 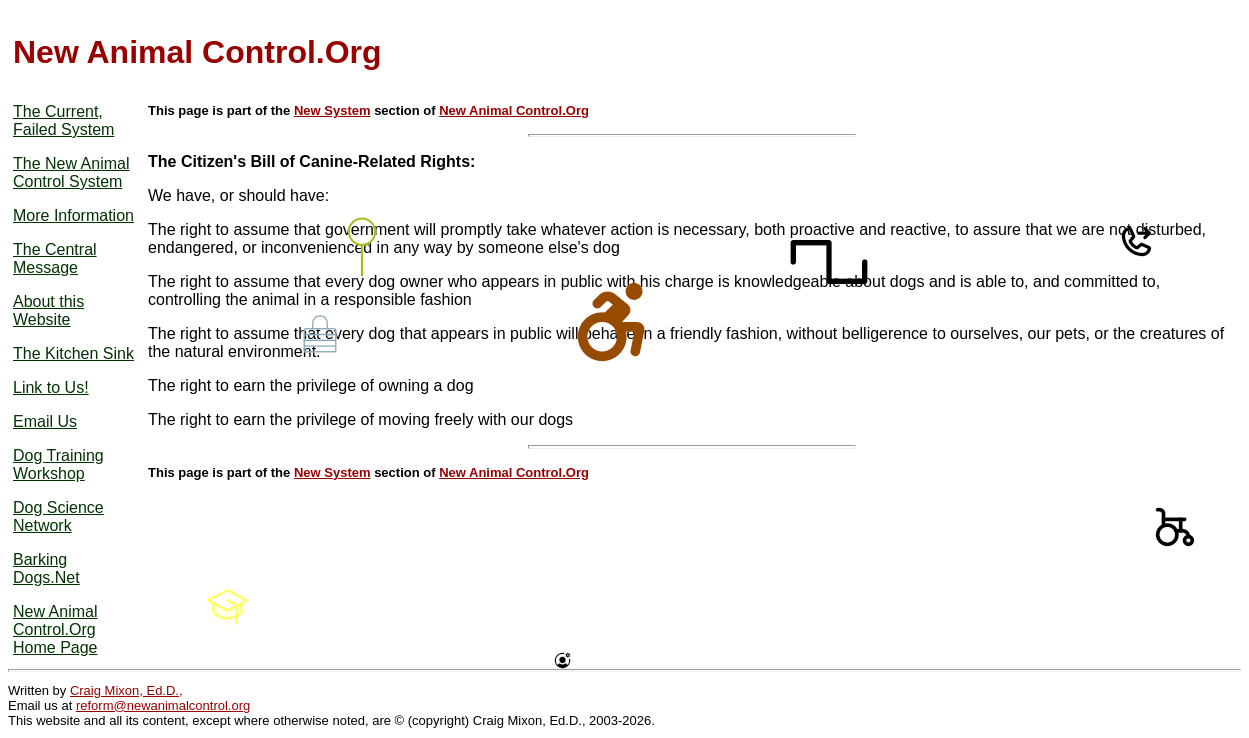 I want to click on indicates wheelchair accessible route or facility, so click(x=612, y=322).